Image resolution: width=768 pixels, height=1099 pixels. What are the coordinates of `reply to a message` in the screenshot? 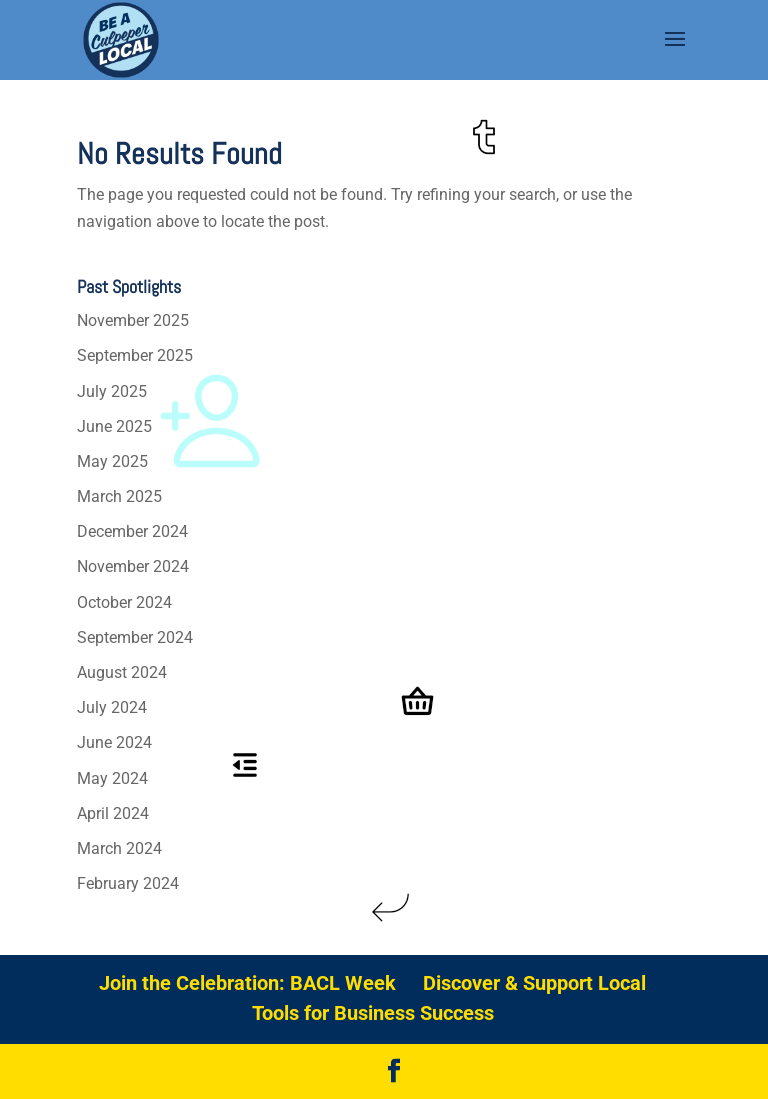 It's located at (390, 907).